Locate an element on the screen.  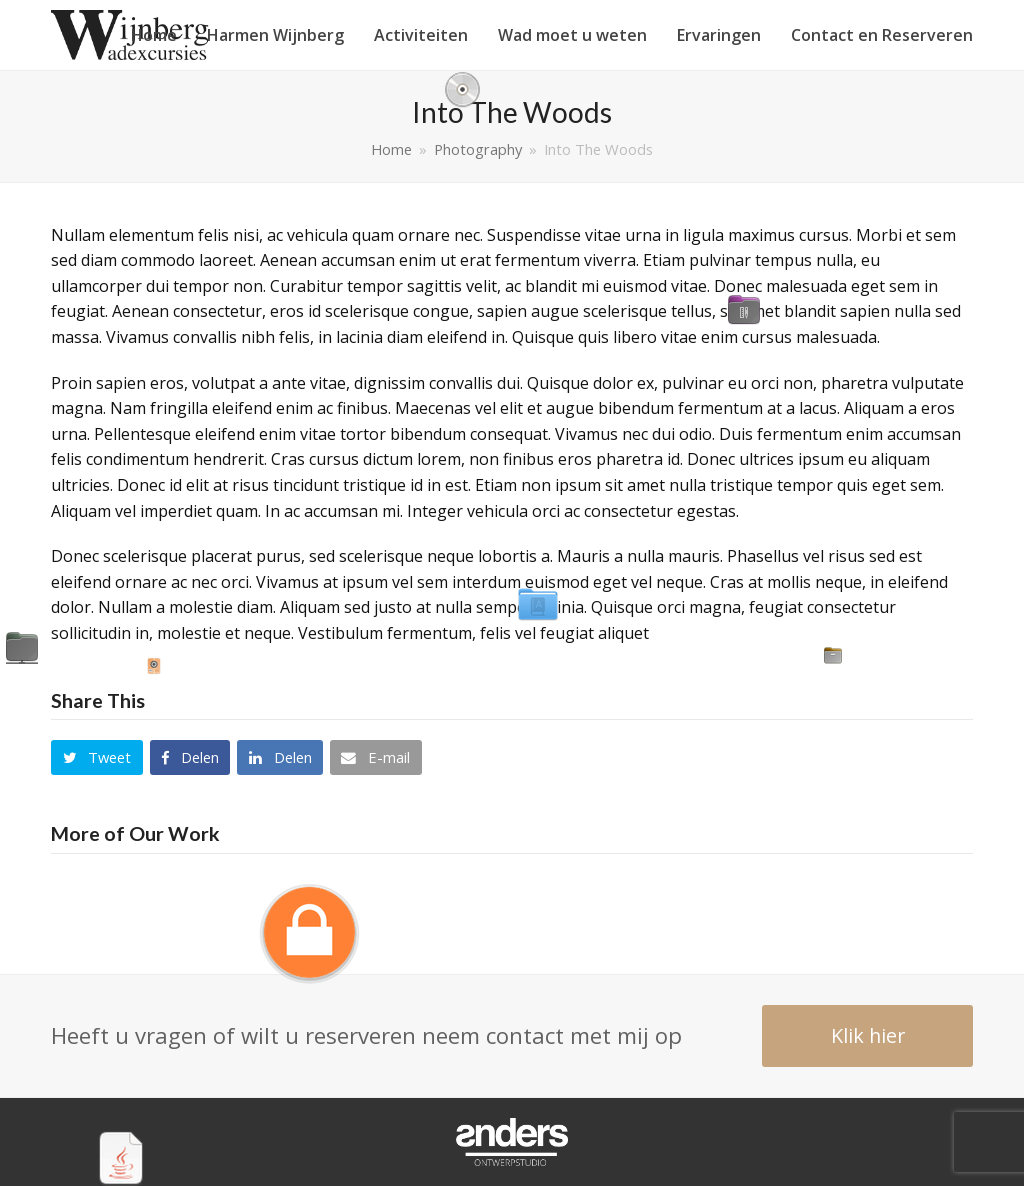
access files stored on a remote server is located at coordinates (22, 648).